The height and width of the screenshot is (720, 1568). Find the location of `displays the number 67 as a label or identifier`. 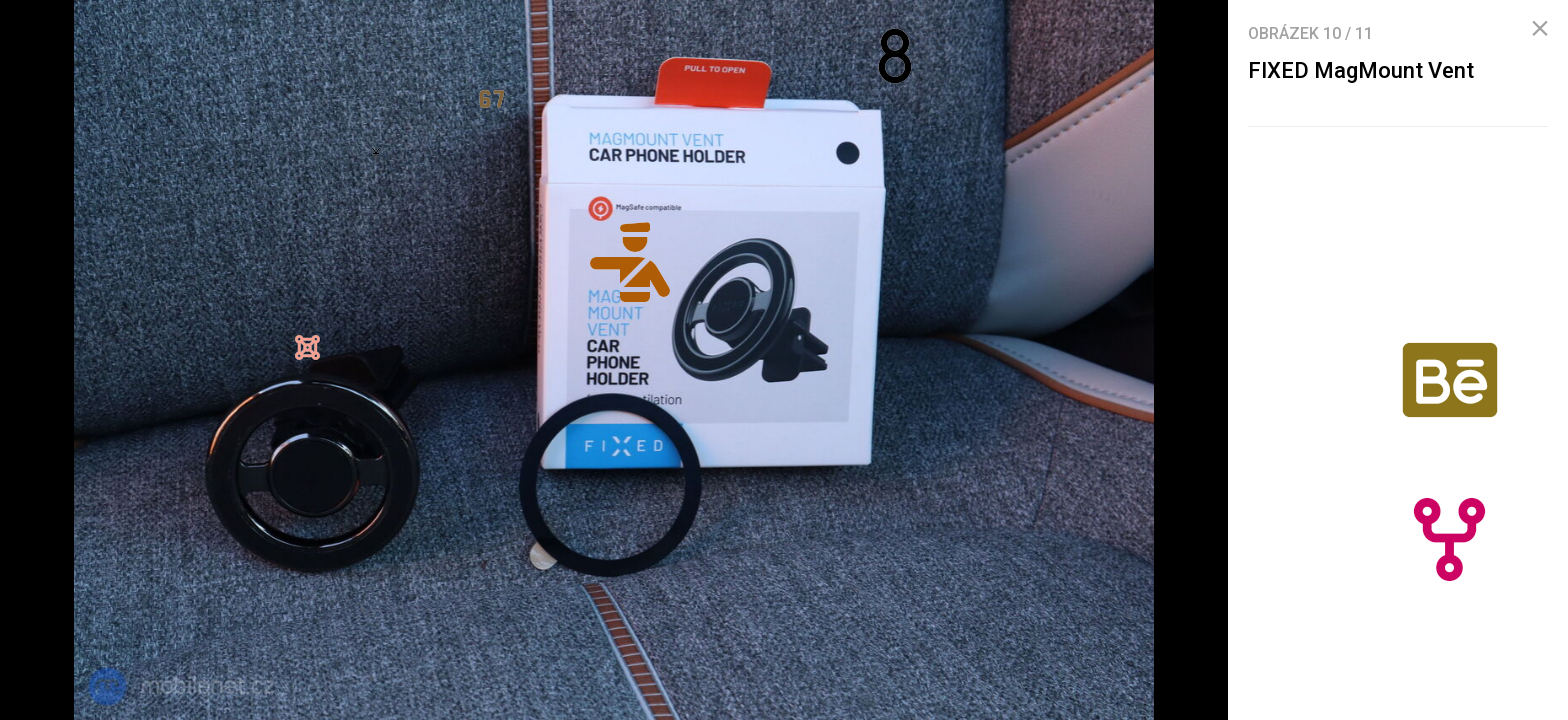

displays the number 67 as a label or identifier is located at coordinates (492, 99).